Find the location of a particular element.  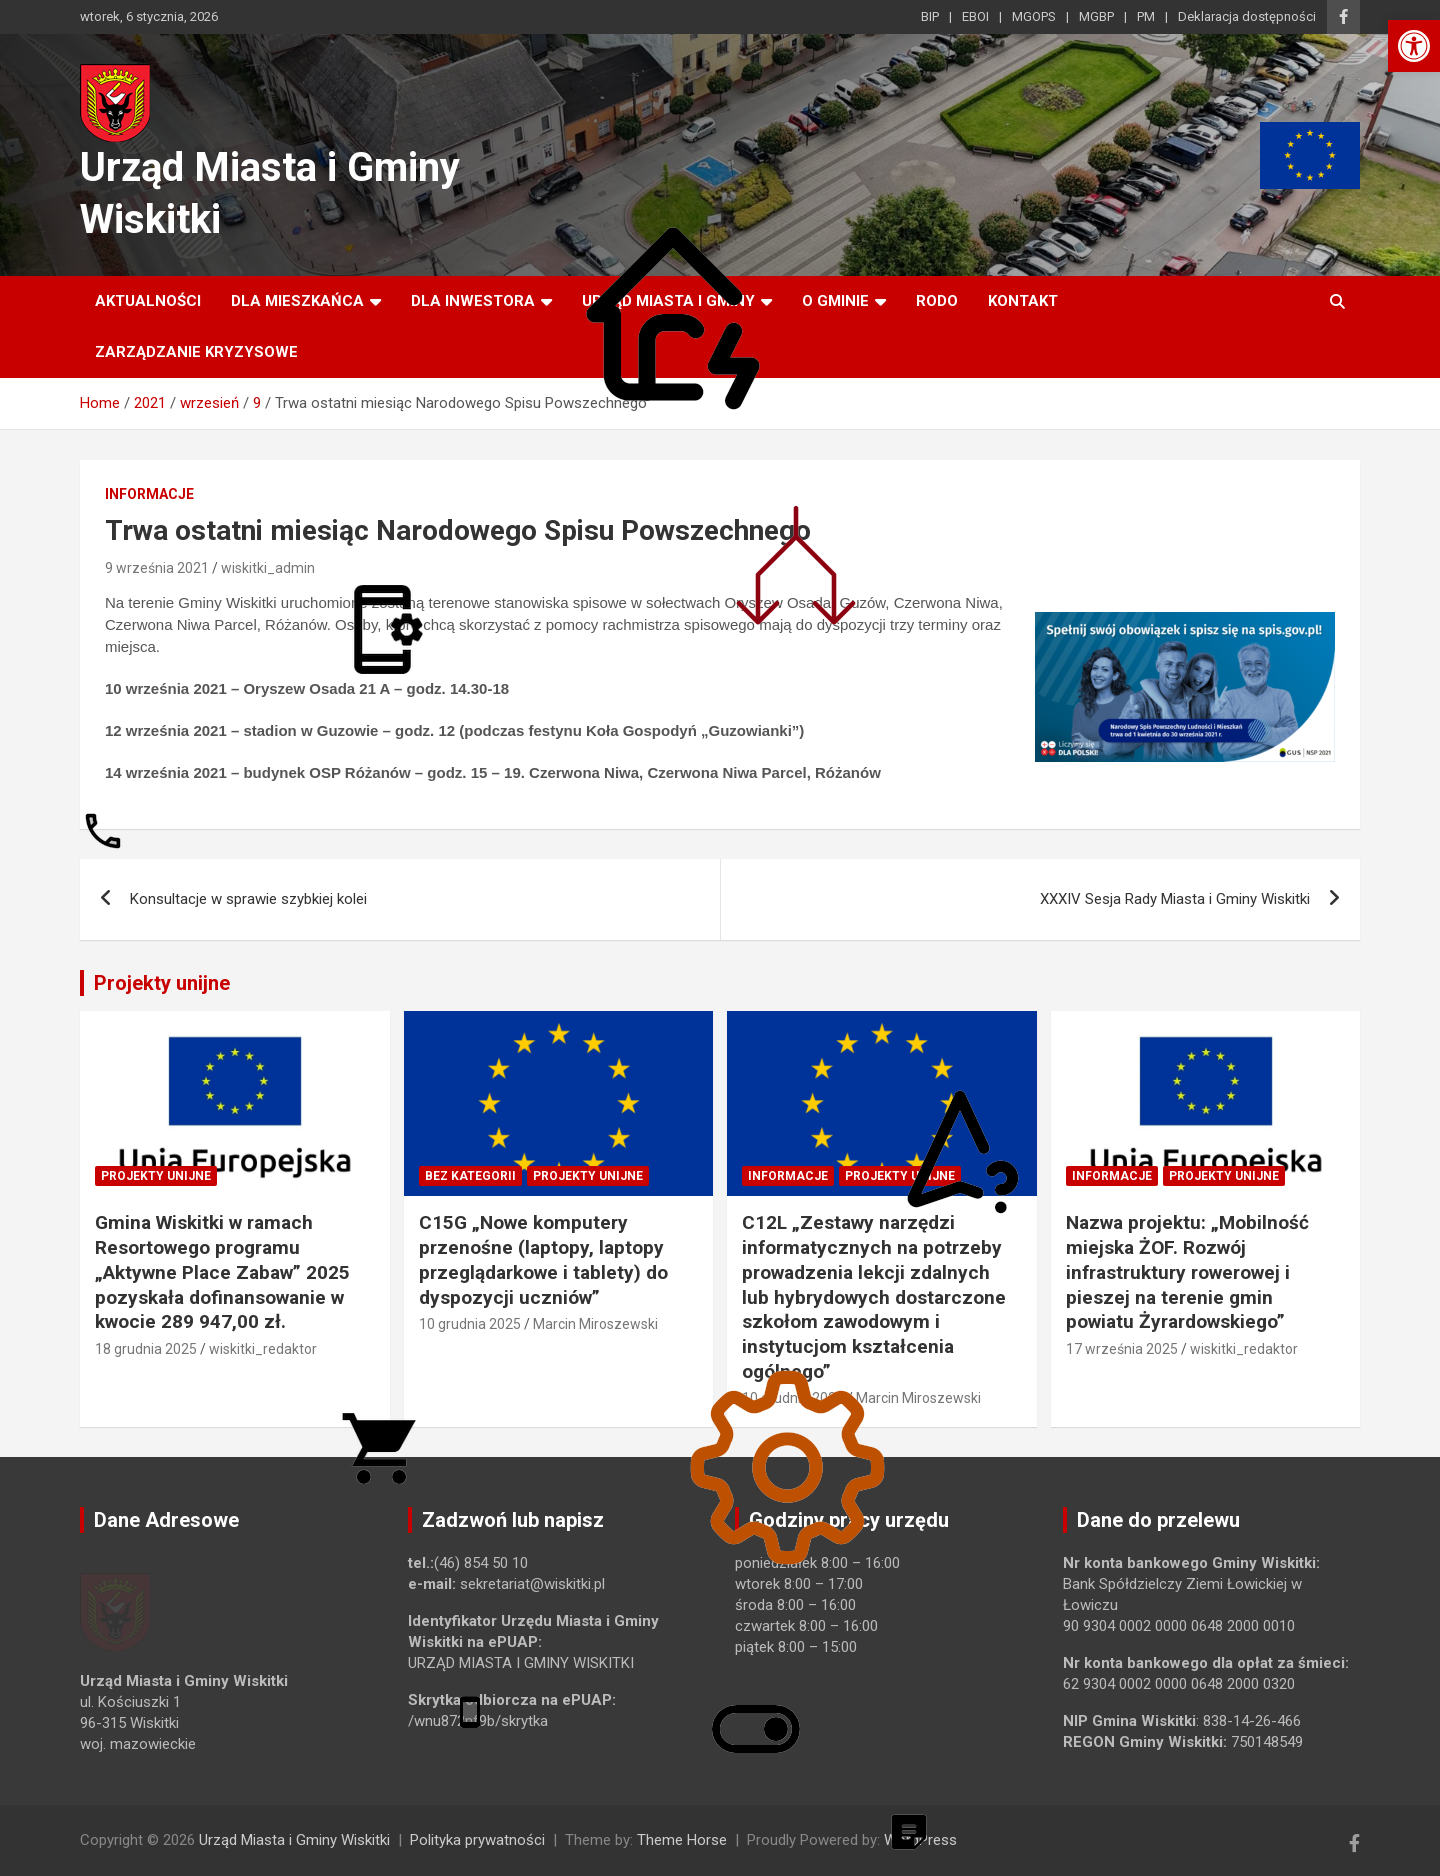

access app settings is located at coordinates (382, 629).